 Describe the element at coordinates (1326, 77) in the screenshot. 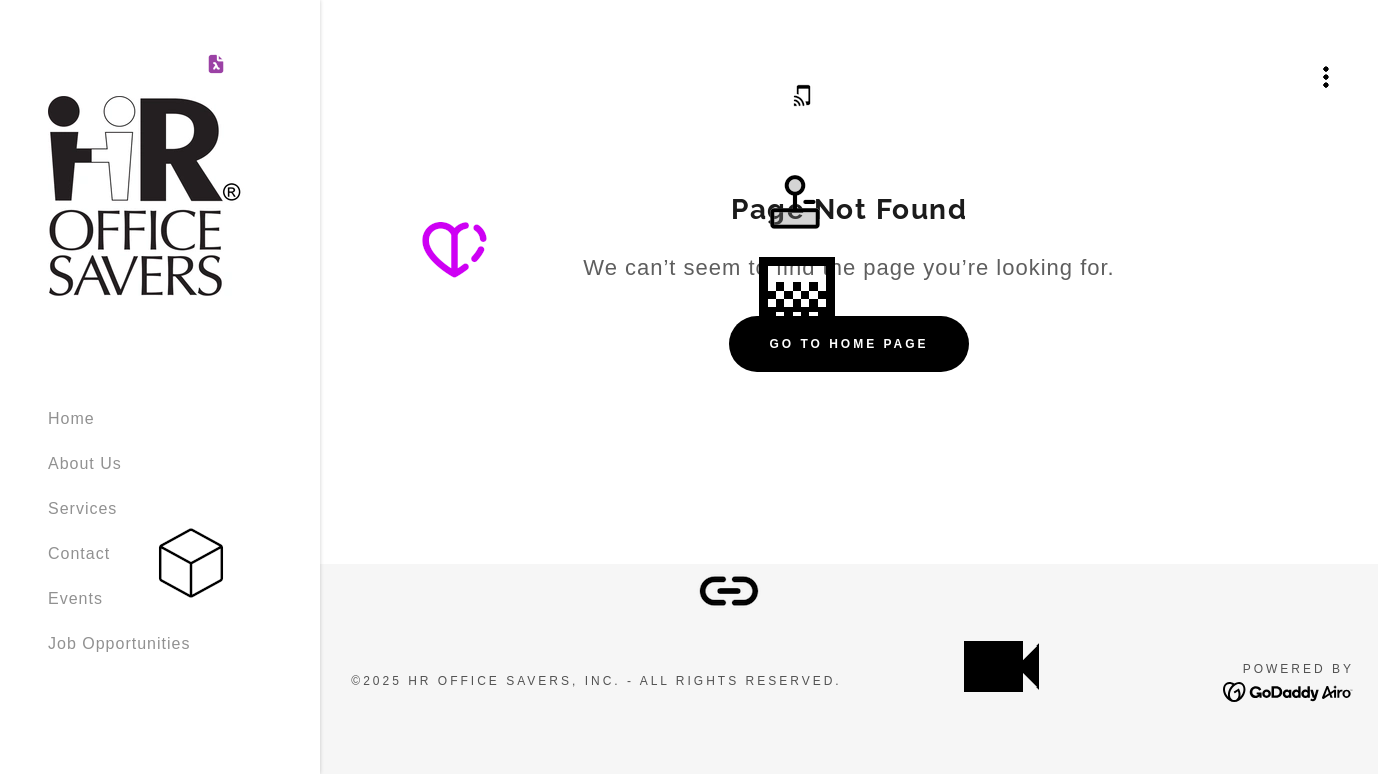

I see `open additional options menu` at that location.